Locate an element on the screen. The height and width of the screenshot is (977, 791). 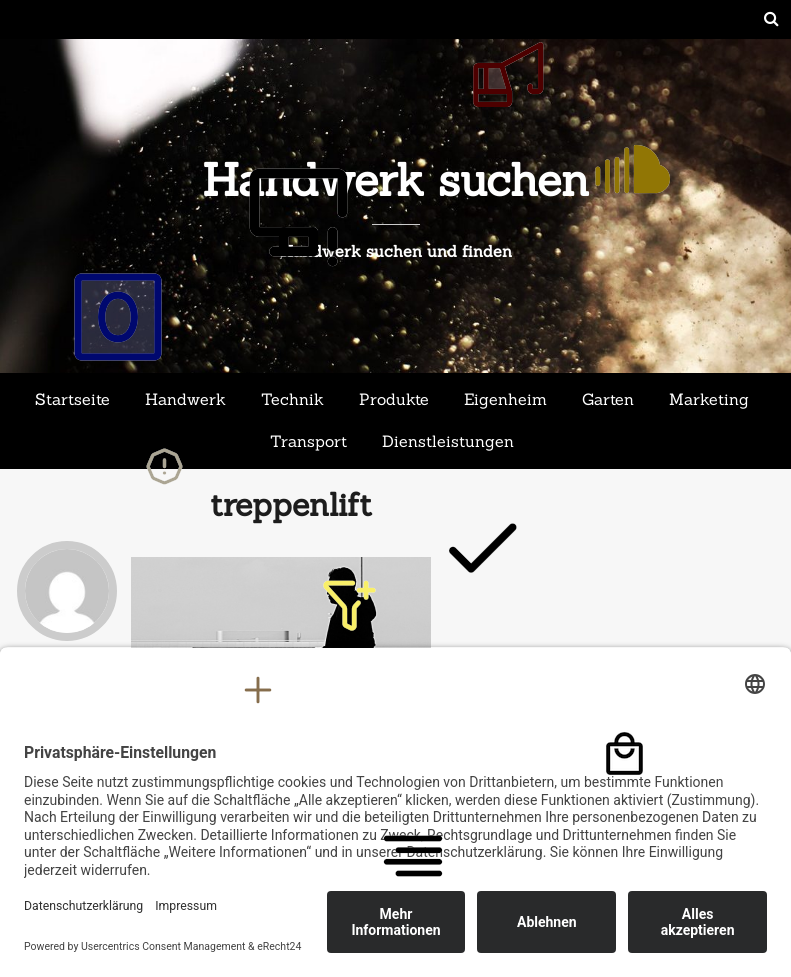
align text to the right is located at coordinates (413, 856).